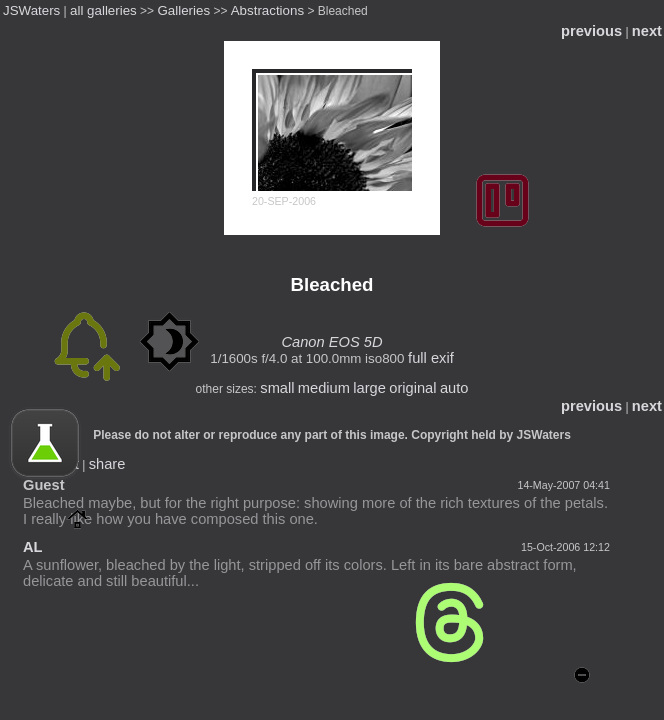 This screenshot has width=664, height=720. What do you see at coordinates (582, 675) in the screenshot?
I see `remove an item from a list` at bounding box center [582, 675].